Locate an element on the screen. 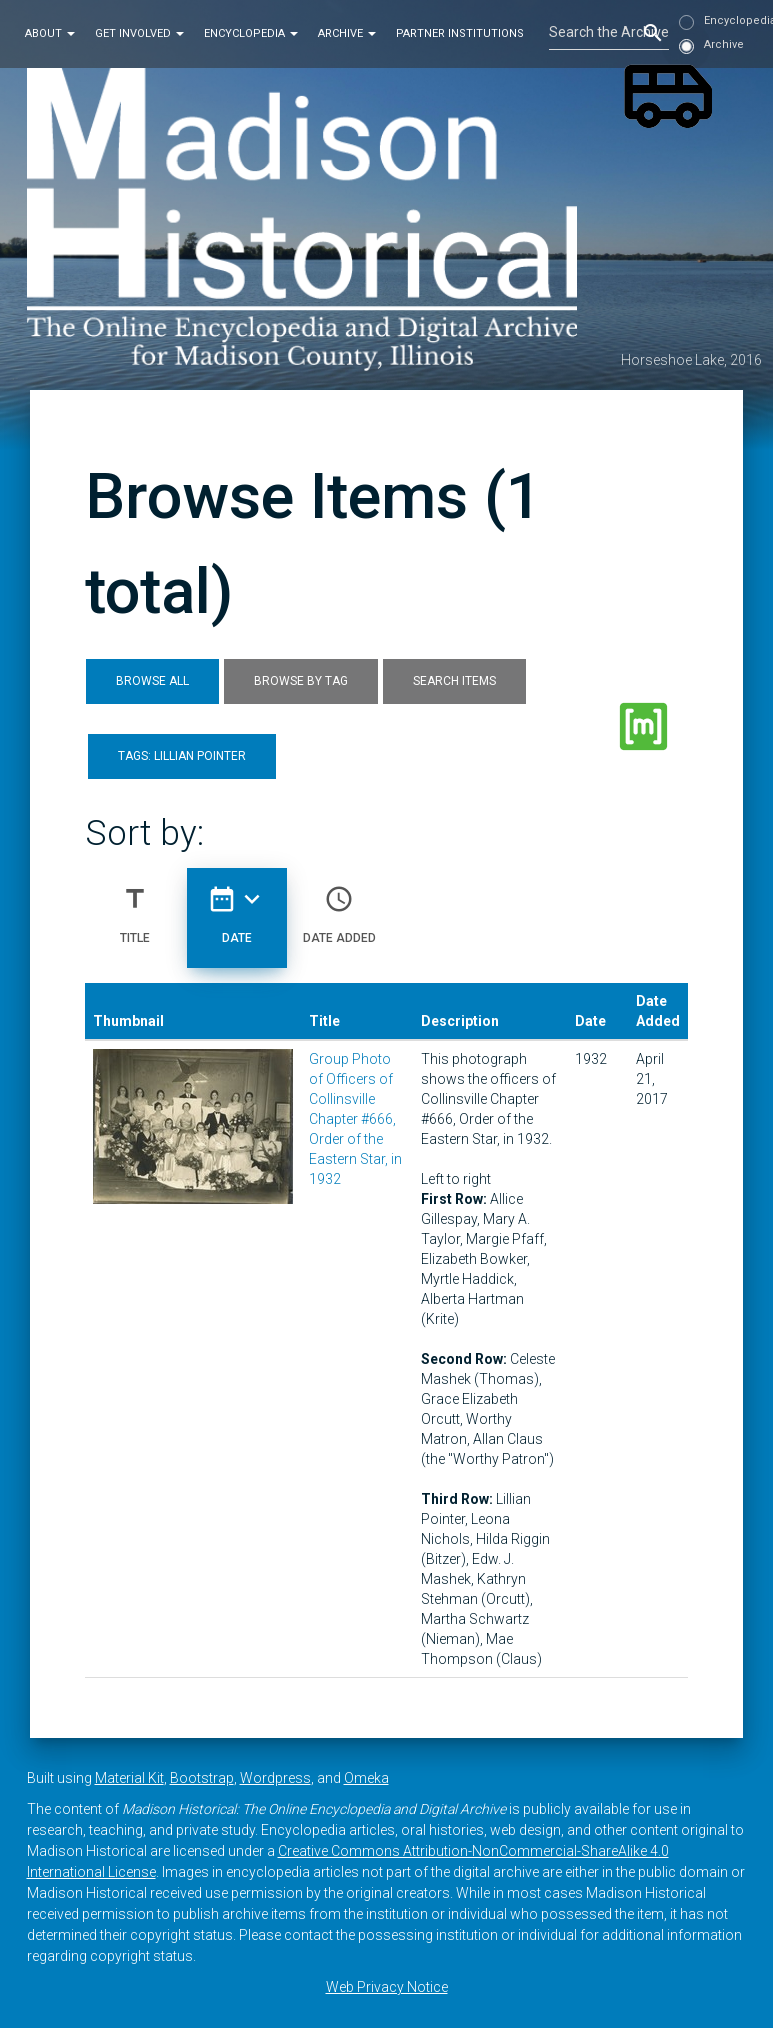  track delivery or shipping status is located at coordinates (666, 95).